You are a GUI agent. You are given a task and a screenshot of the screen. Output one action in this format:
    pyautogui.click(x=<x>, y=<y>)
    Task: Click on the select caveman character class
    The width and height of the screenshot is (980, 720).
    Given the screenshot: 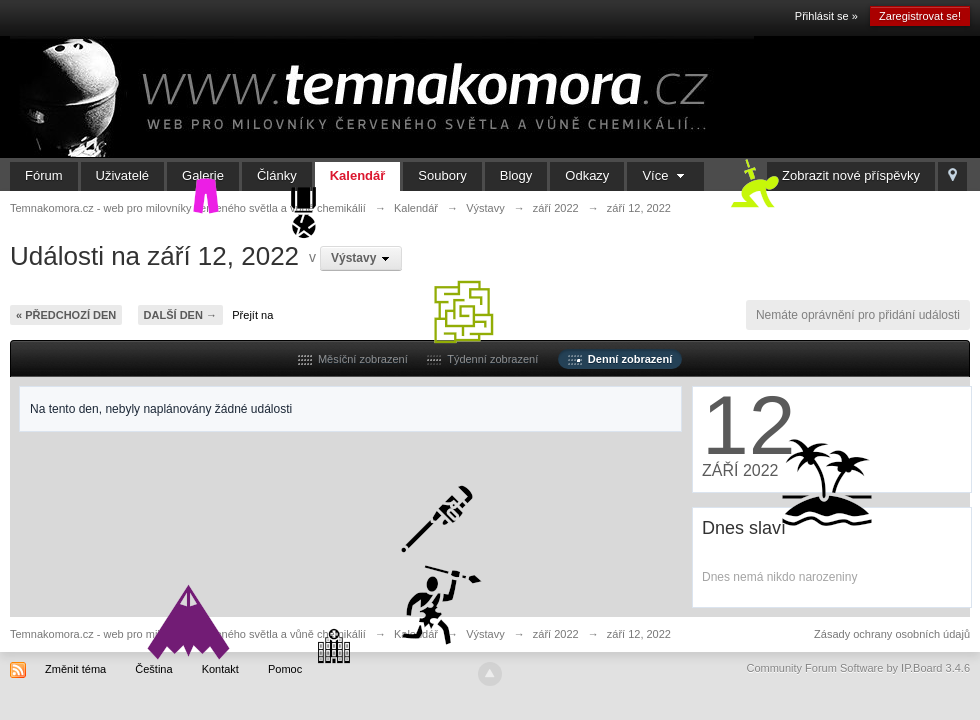 What is the action you would take?
    pyautogui.click(x=442, y=605)
    